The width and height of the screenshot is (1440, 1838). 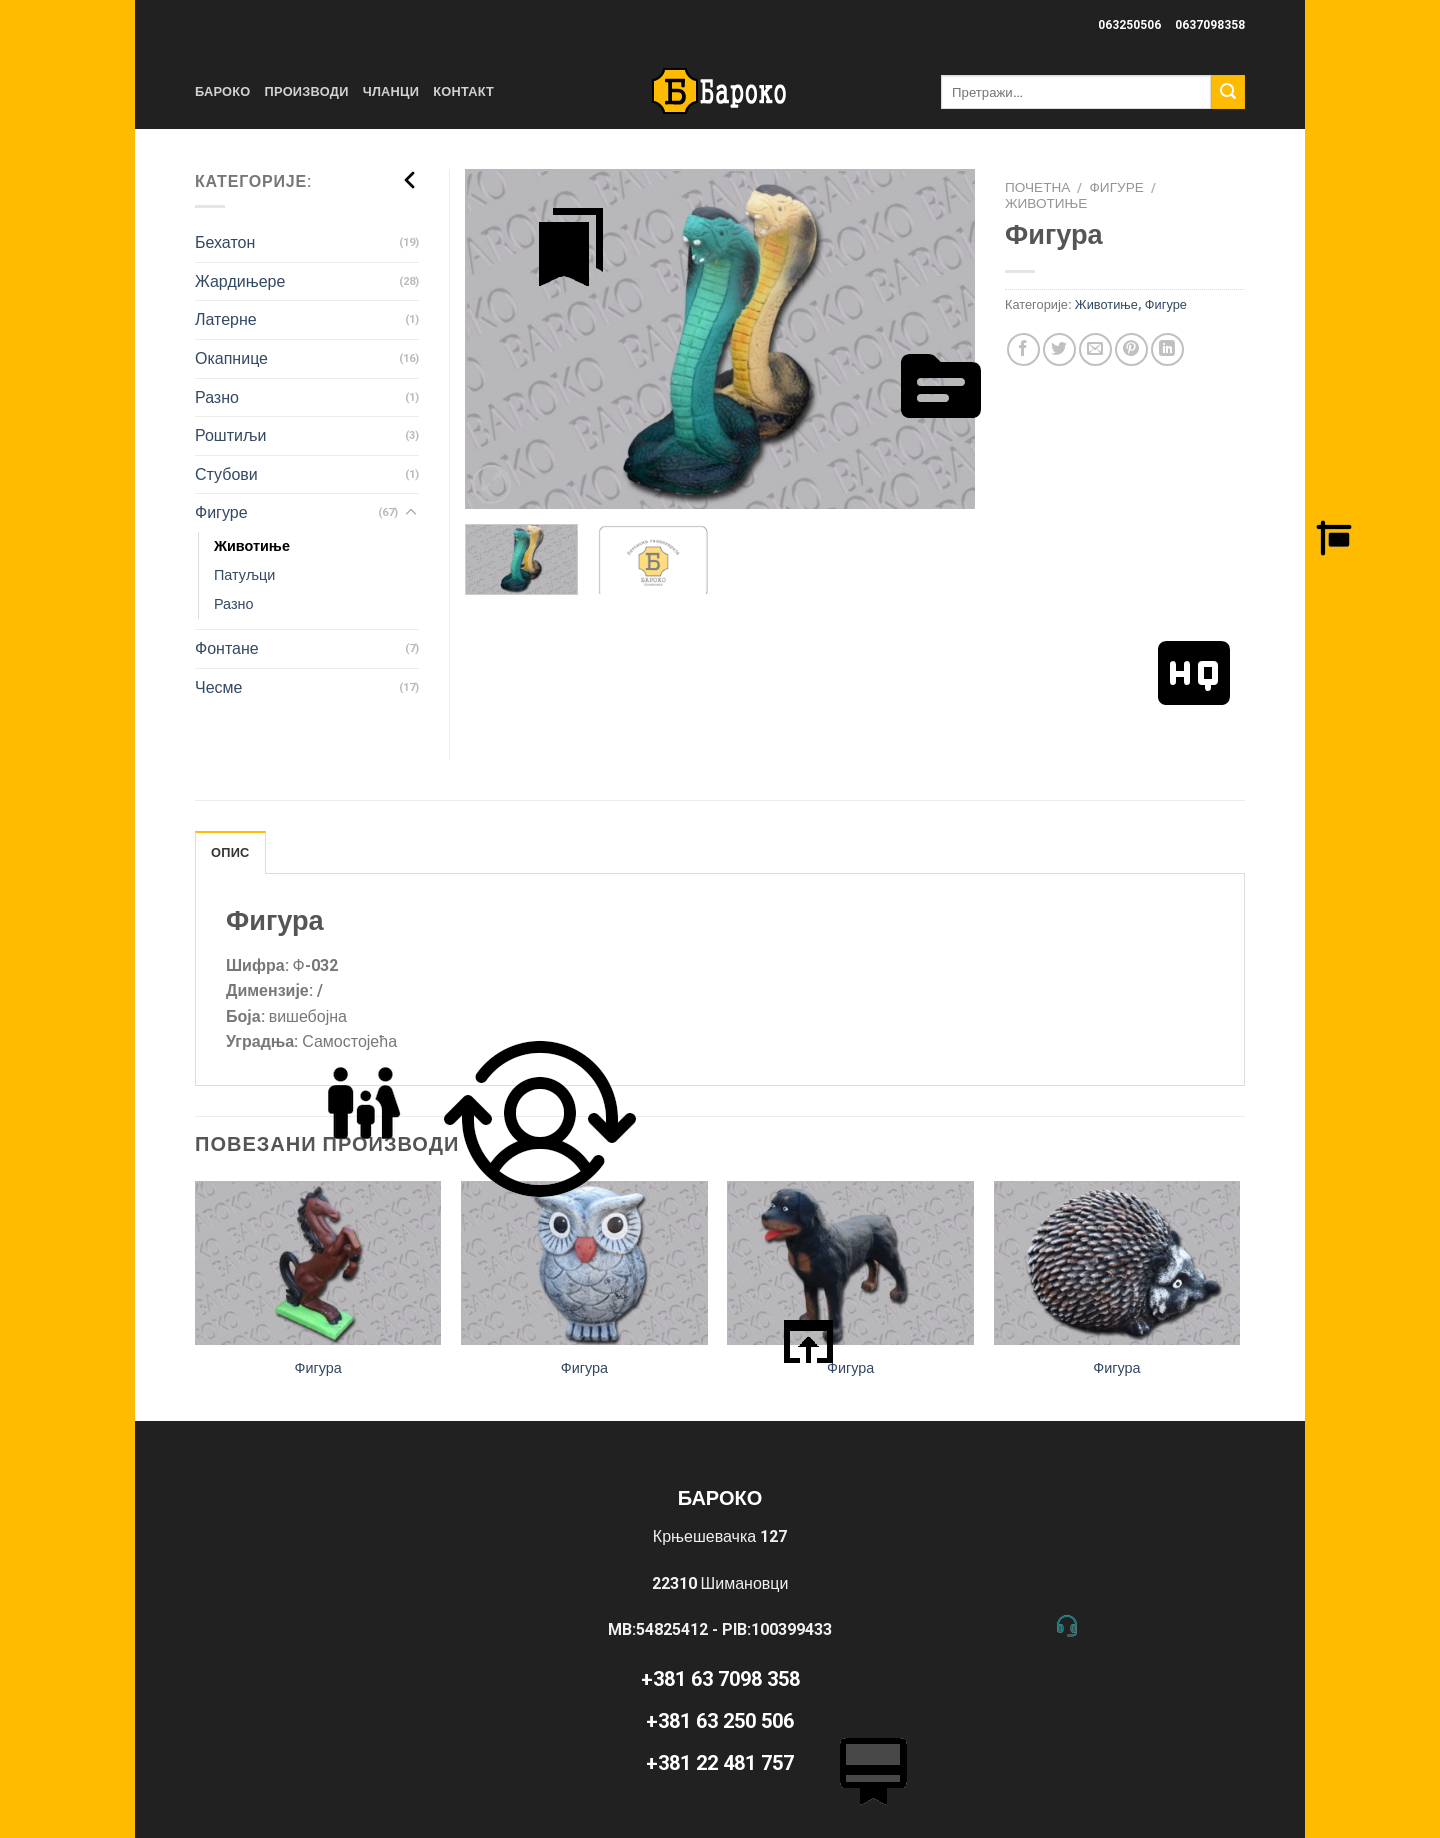 What do you see at coordinates (941, 386) in the screenshot?
I see `open topic or file folder` at bounding box center [941, 386].